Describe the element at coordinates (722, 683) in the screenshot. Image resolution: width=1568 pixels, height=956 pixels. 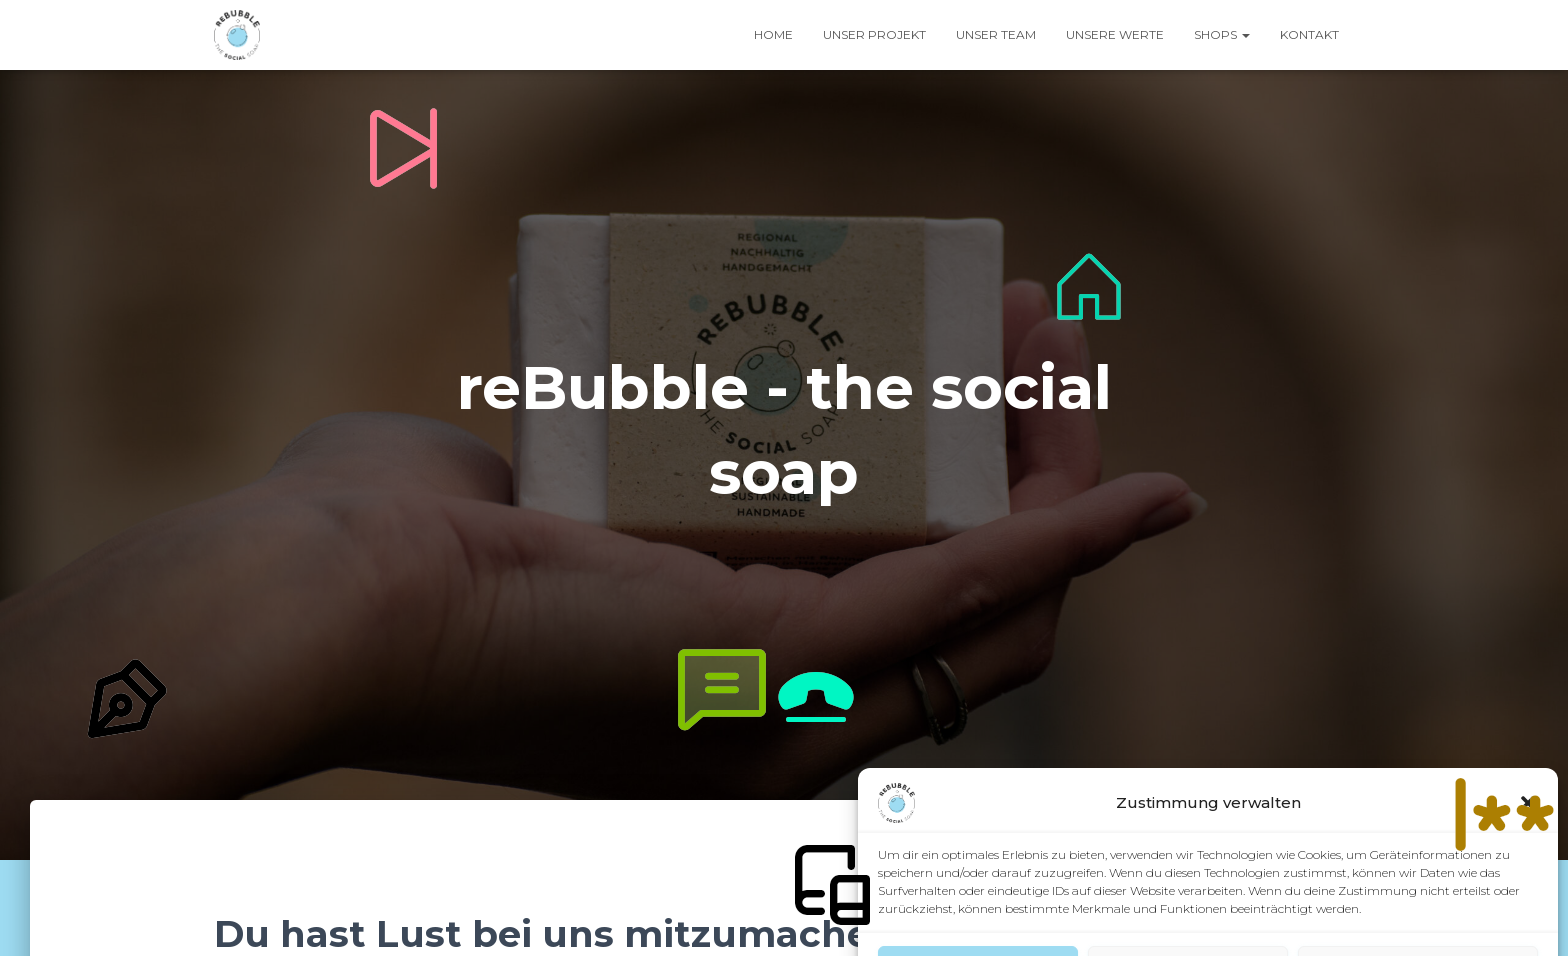
I see `open chat or messaging` at that location.